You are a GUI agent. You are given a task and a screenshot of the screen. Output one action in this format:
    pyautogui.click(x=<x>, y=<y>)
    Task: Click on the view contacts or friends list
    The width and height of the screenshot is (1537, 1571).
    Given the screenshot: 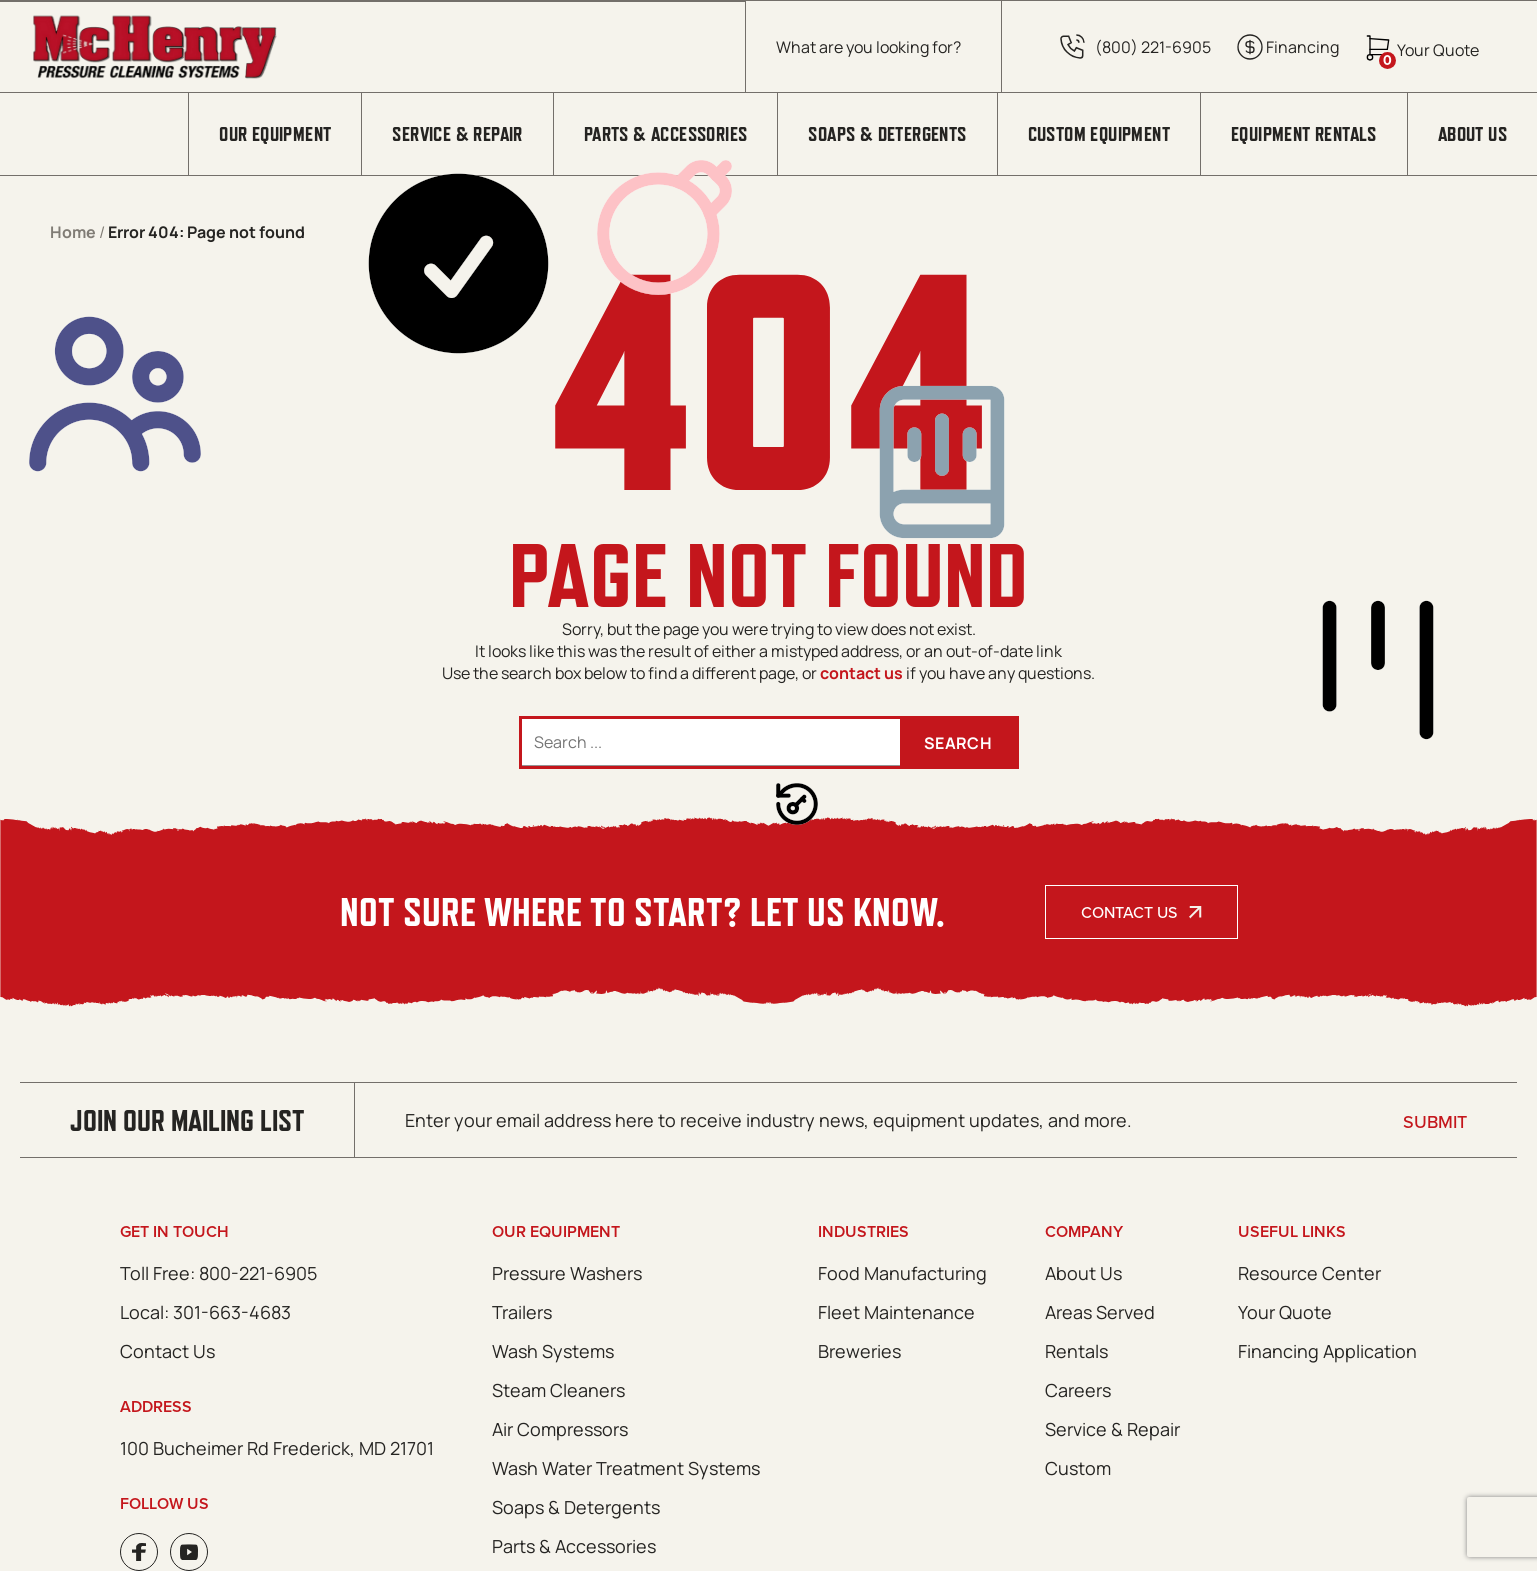 What is the action you would take?
    pyautogui.click(x=115, y=394)
    